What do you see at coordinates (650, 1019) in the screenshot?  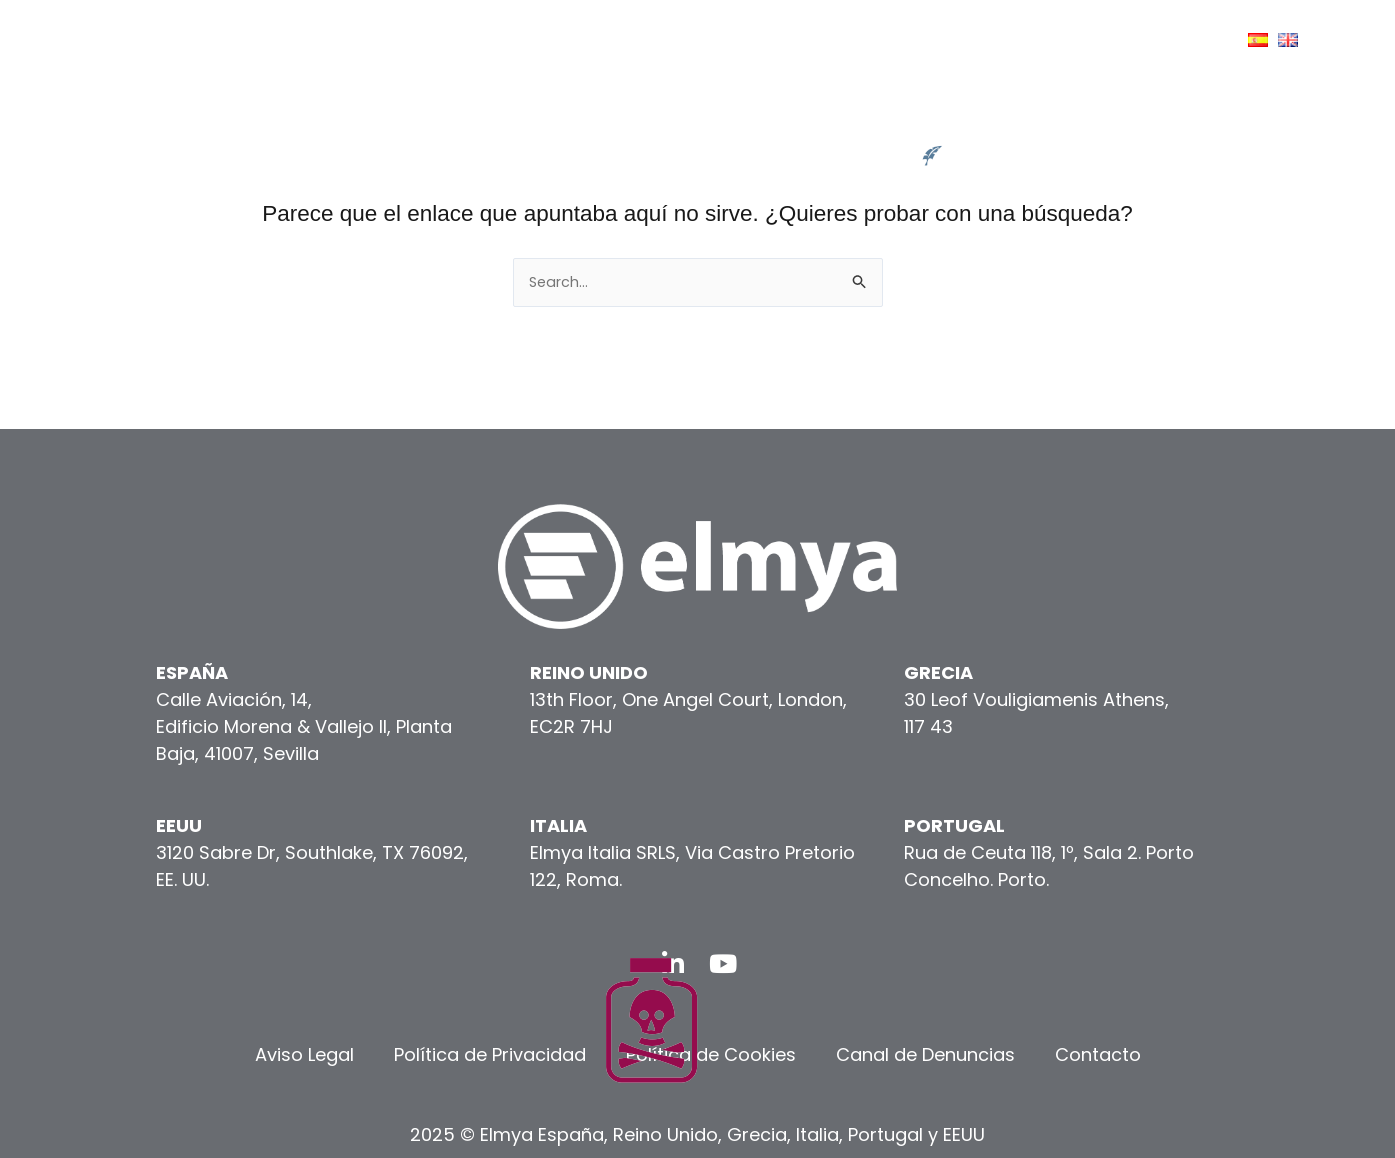 I see `poison or toxic item in game inventory` at bounding box center [650, 1019].